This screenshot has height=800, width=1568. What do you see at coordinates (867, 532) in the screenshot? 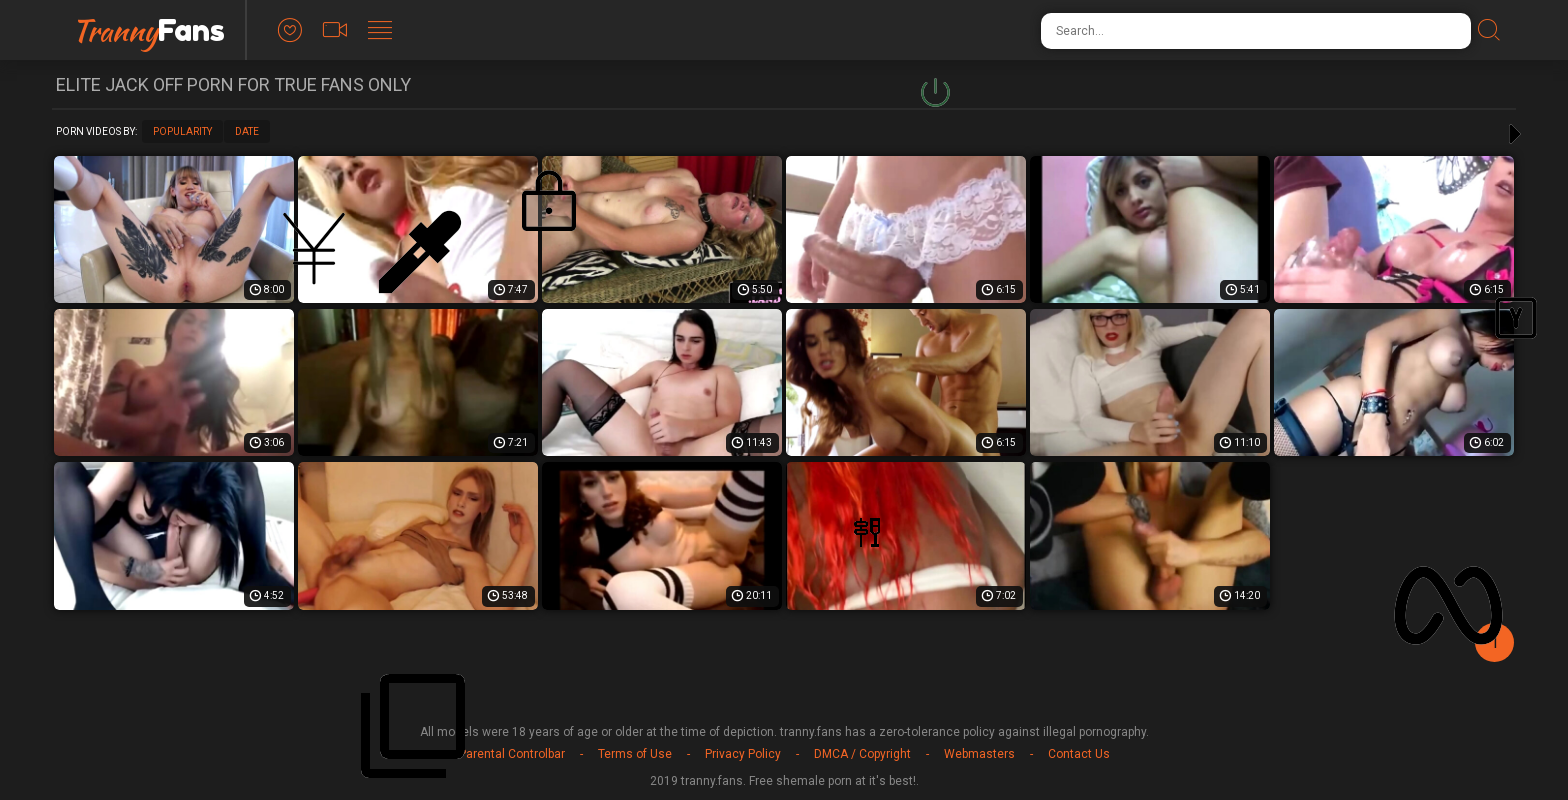
I see `browse tapas or small plates menu` at bounding box center [867, 532].